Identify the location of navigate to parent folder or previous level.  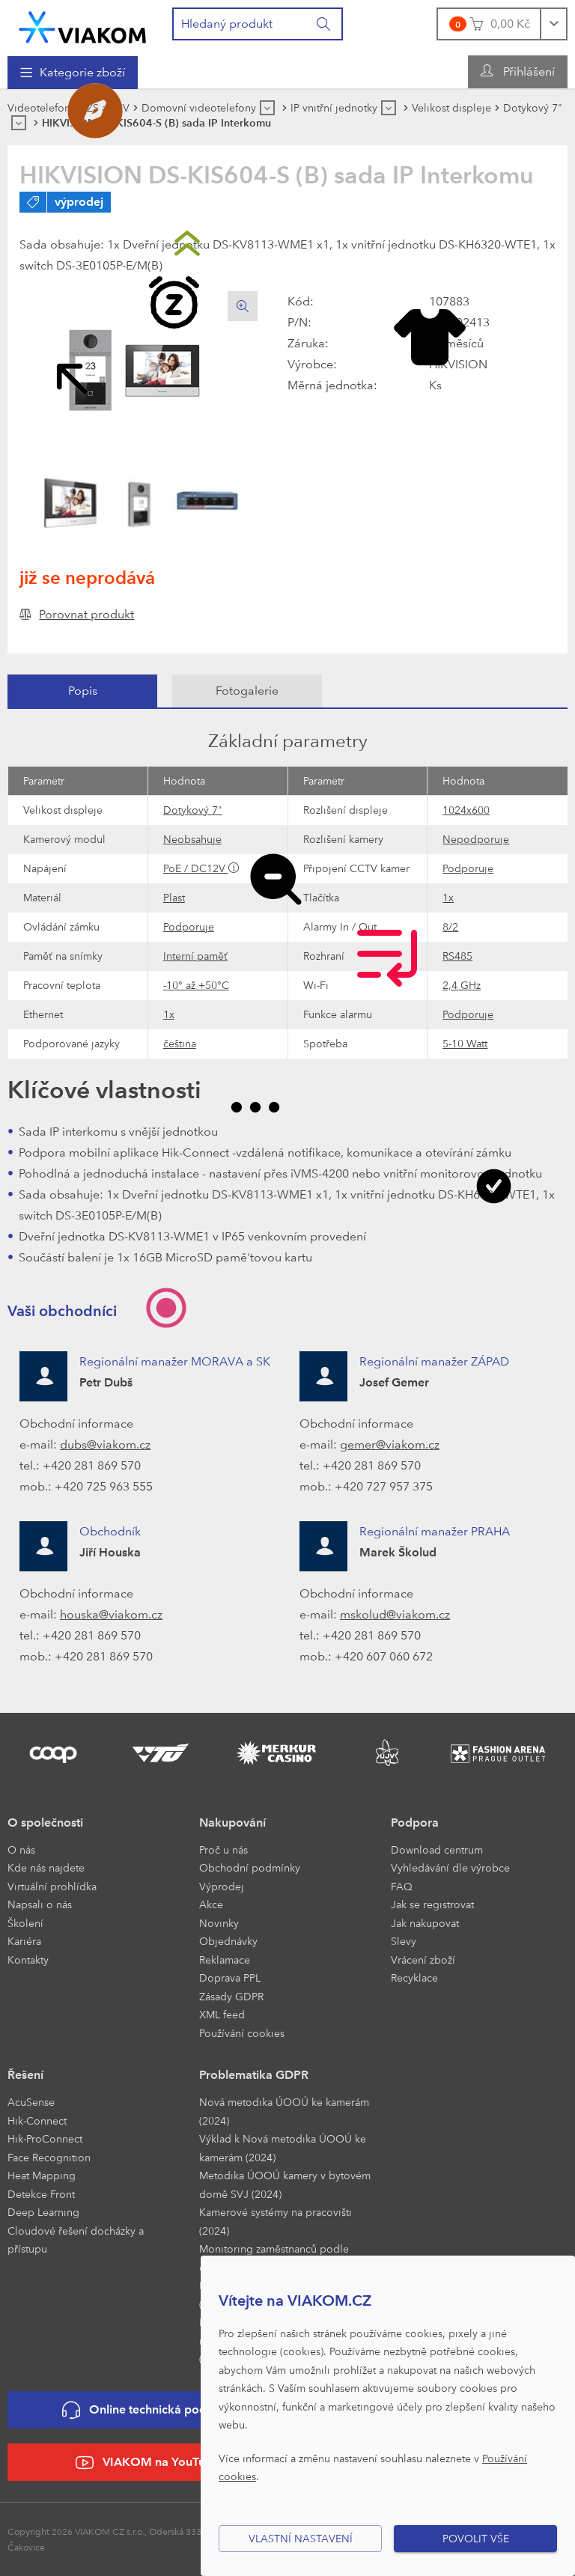
(72, 379).